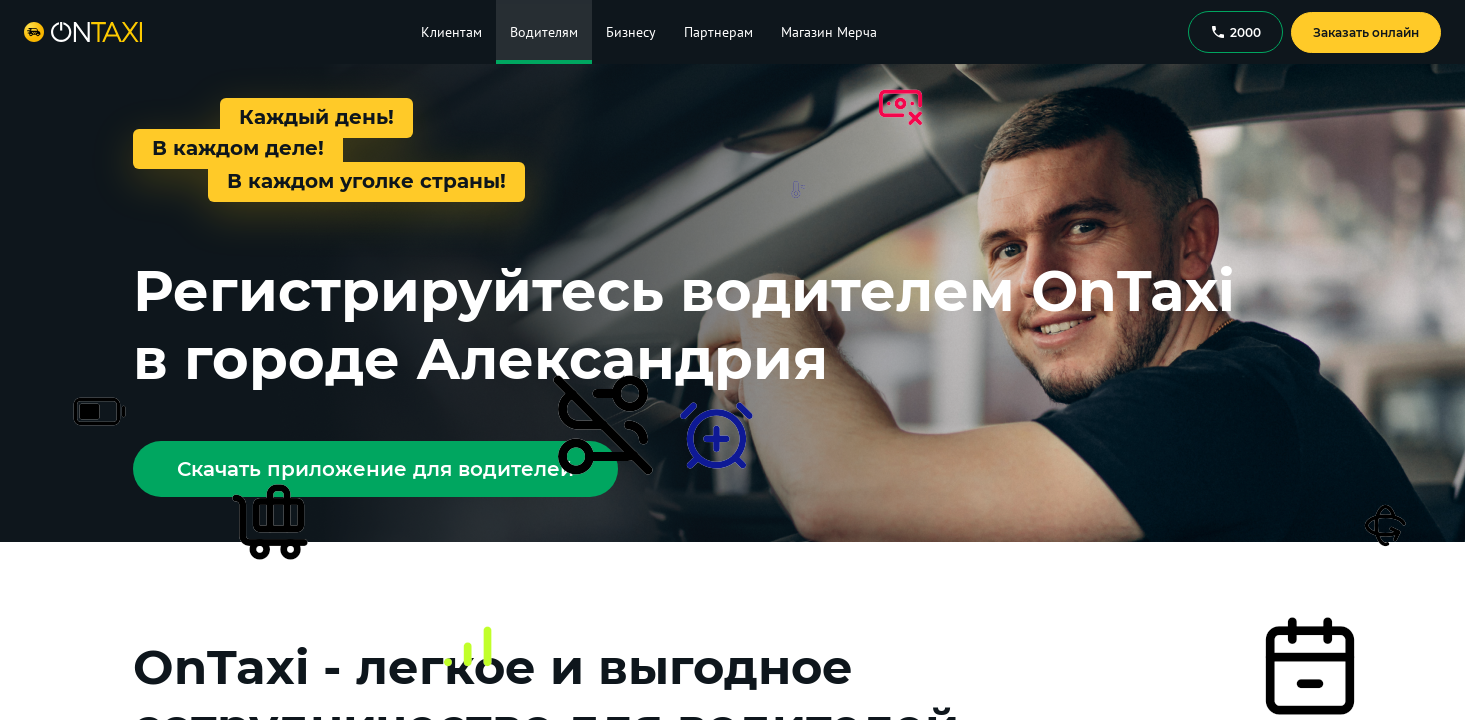  I want to click on indicates battery at 50% charge level, so click(99, 411).